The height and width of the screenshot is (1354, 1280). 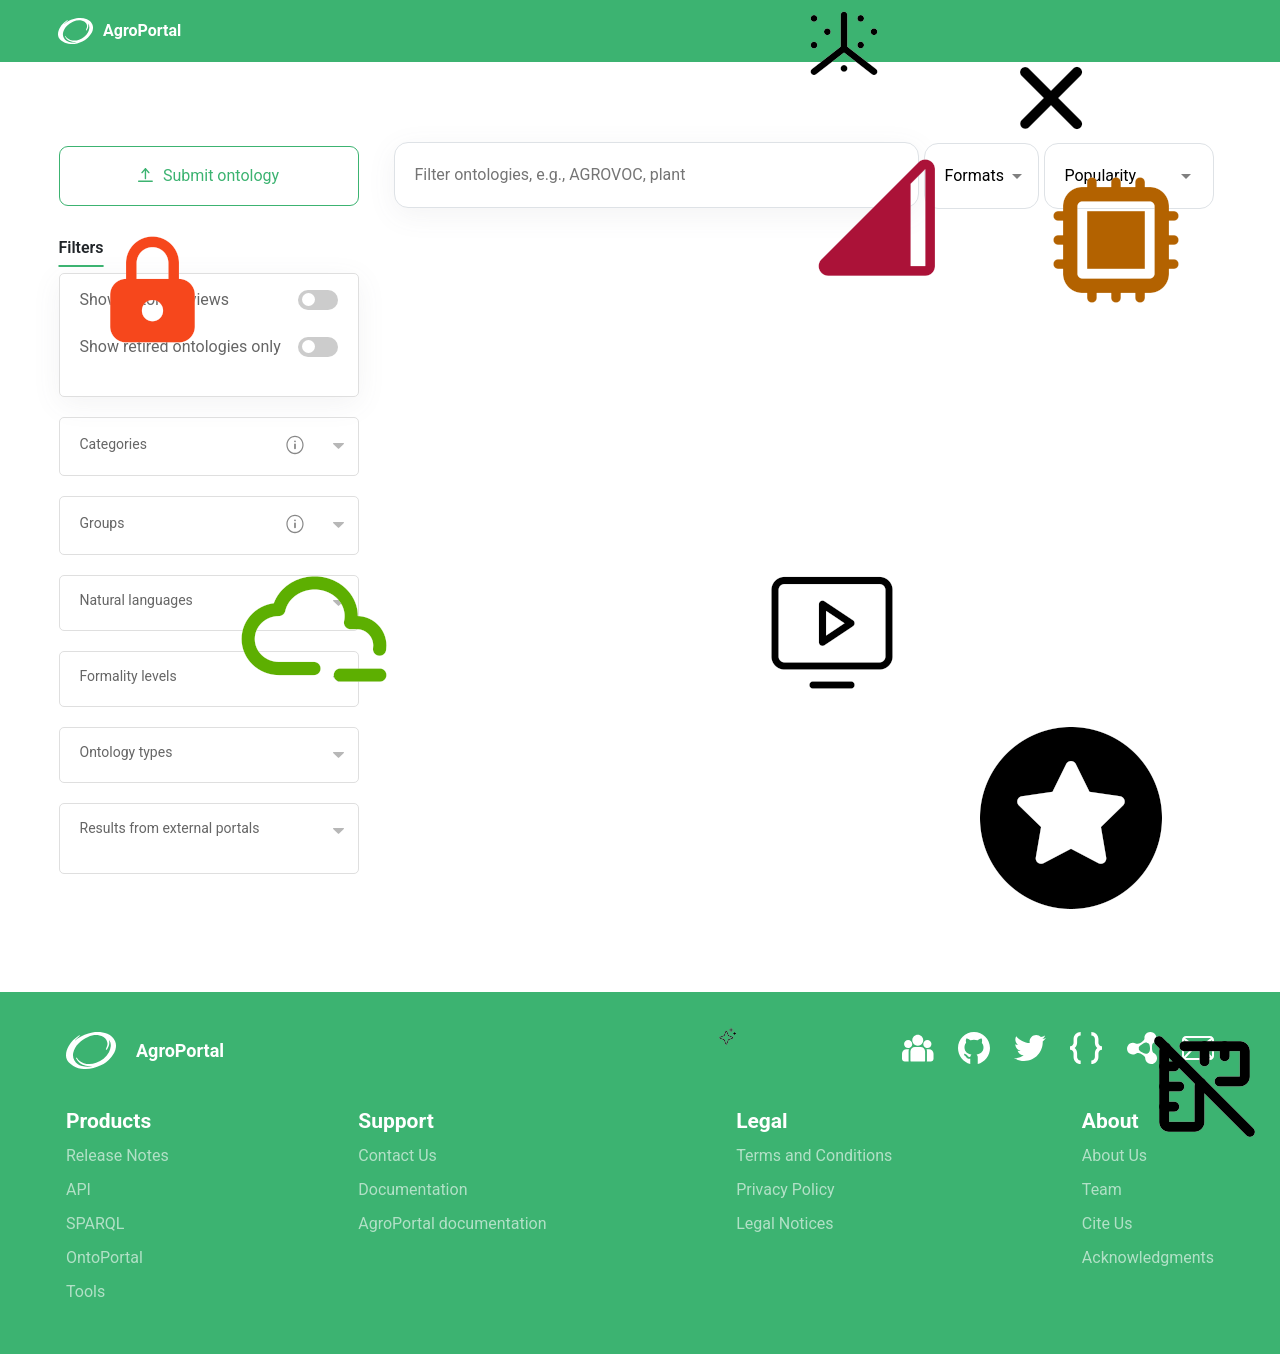 I want to click on play video on desktop display, so click(x=832, y=628).